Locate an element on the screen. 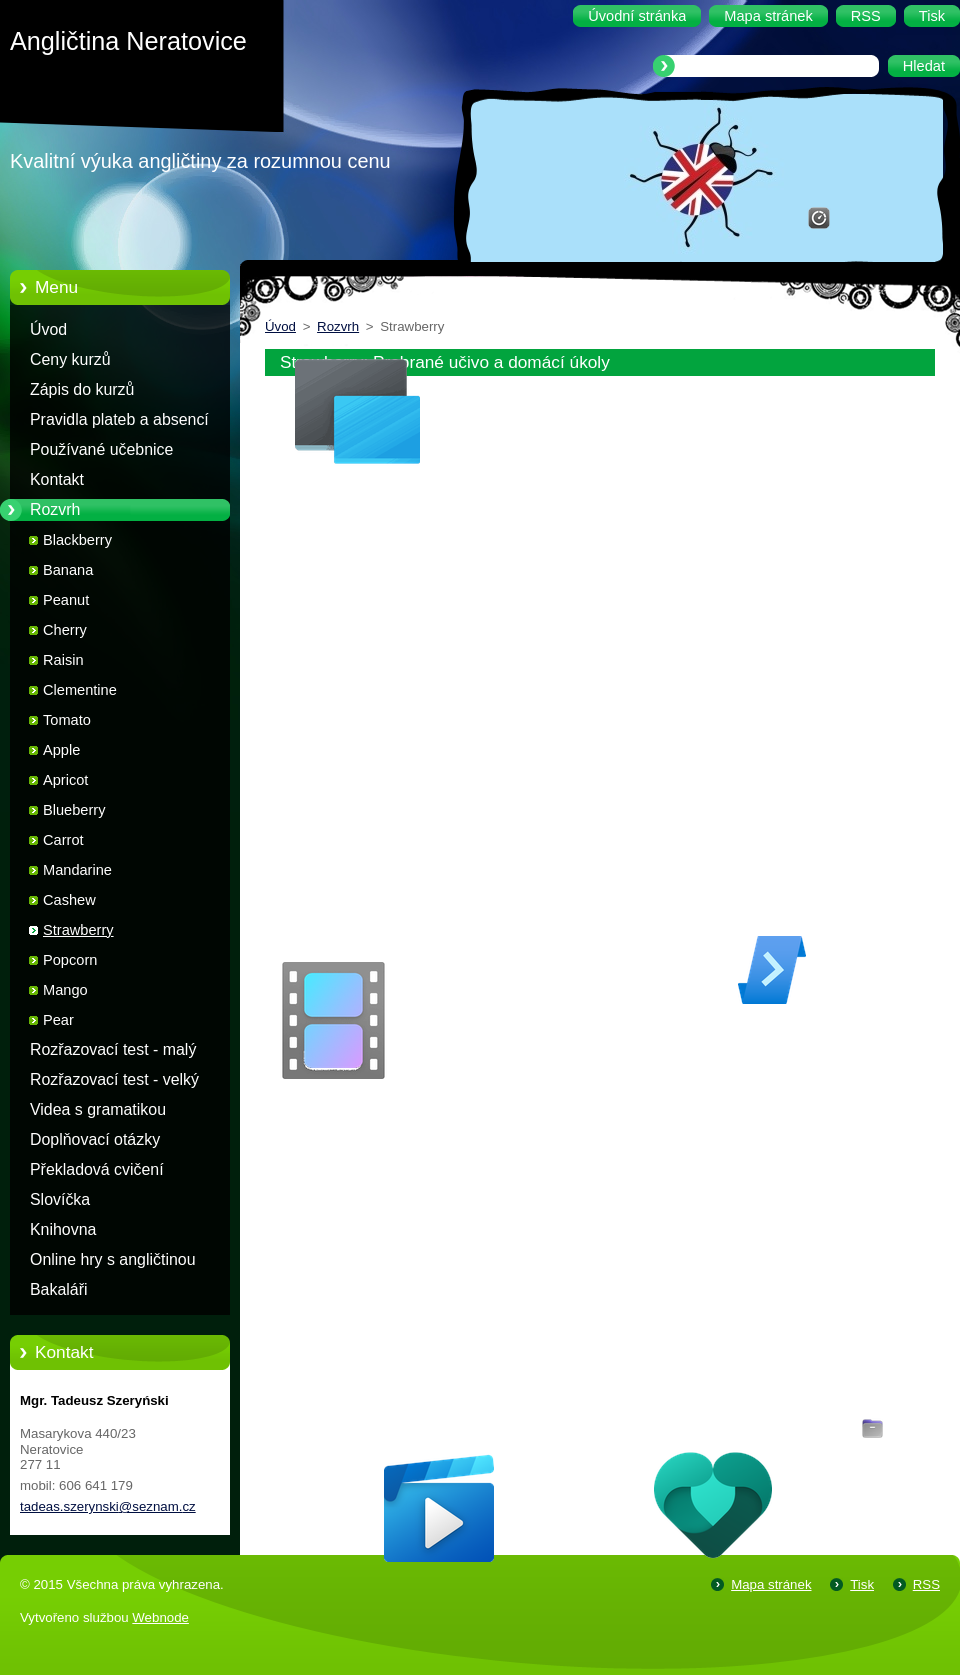 This screenshot has width=960, height=1675. open the microsoft family safety app is located at coordinates (713, 1504).